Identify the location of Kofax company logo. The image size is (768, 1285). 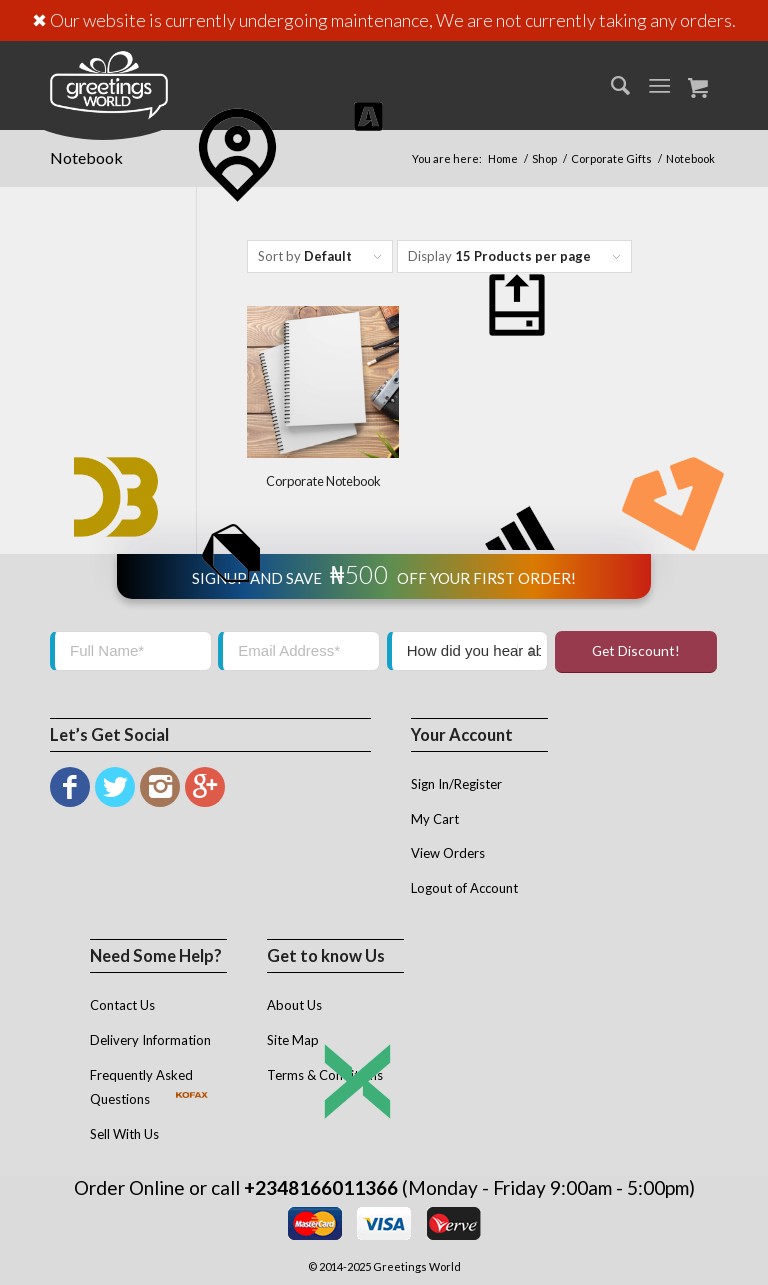
(192, 1095).